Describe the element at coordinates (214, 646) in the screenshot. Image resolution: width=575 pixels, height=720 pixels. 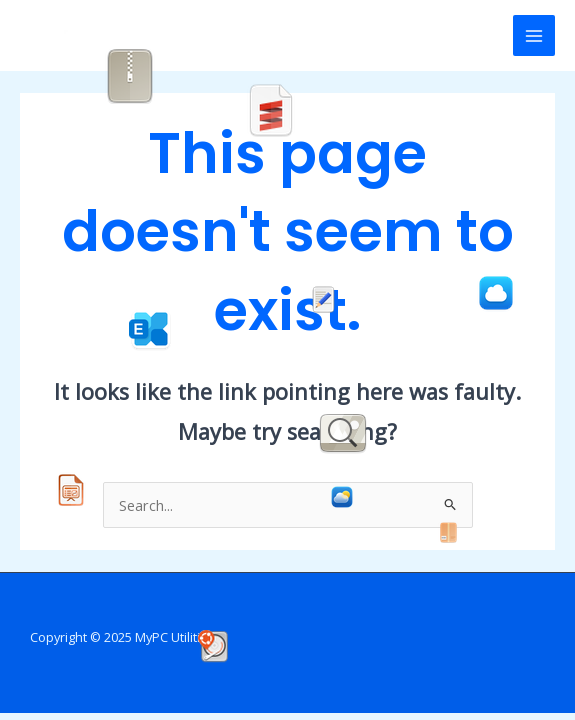
I see `launch the ubiquity ubuntu installer` at that location.